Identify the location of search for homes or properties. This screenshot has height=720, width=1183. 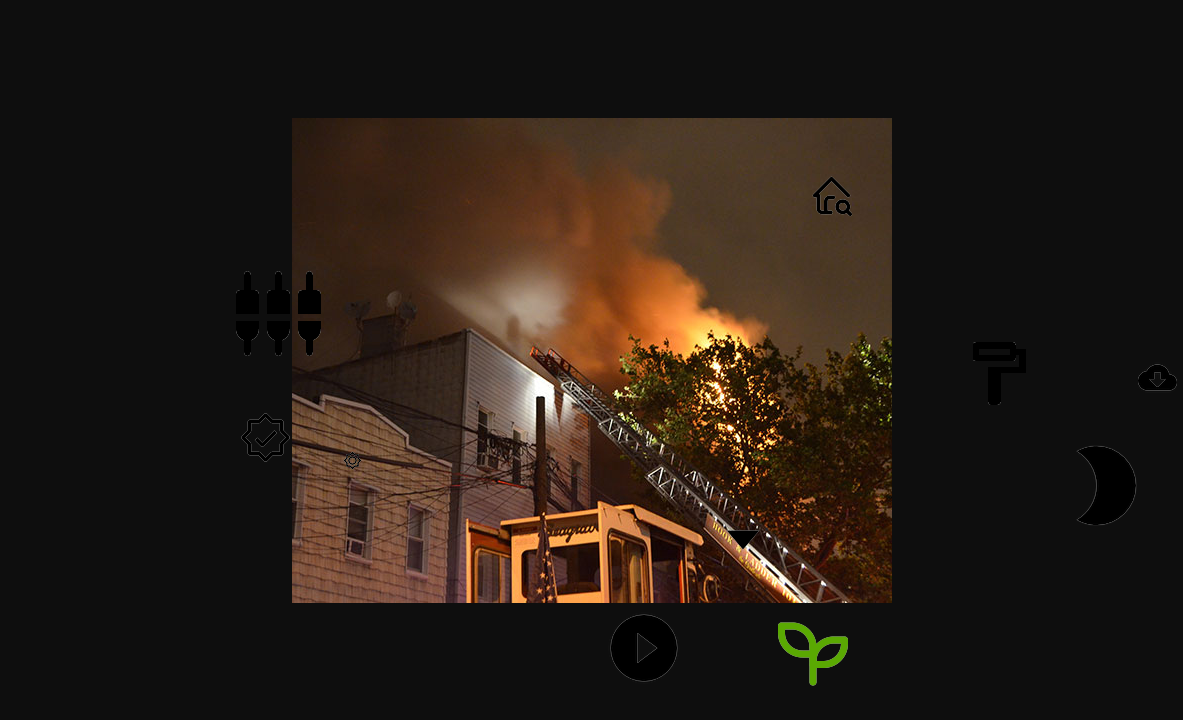
(831, 195).